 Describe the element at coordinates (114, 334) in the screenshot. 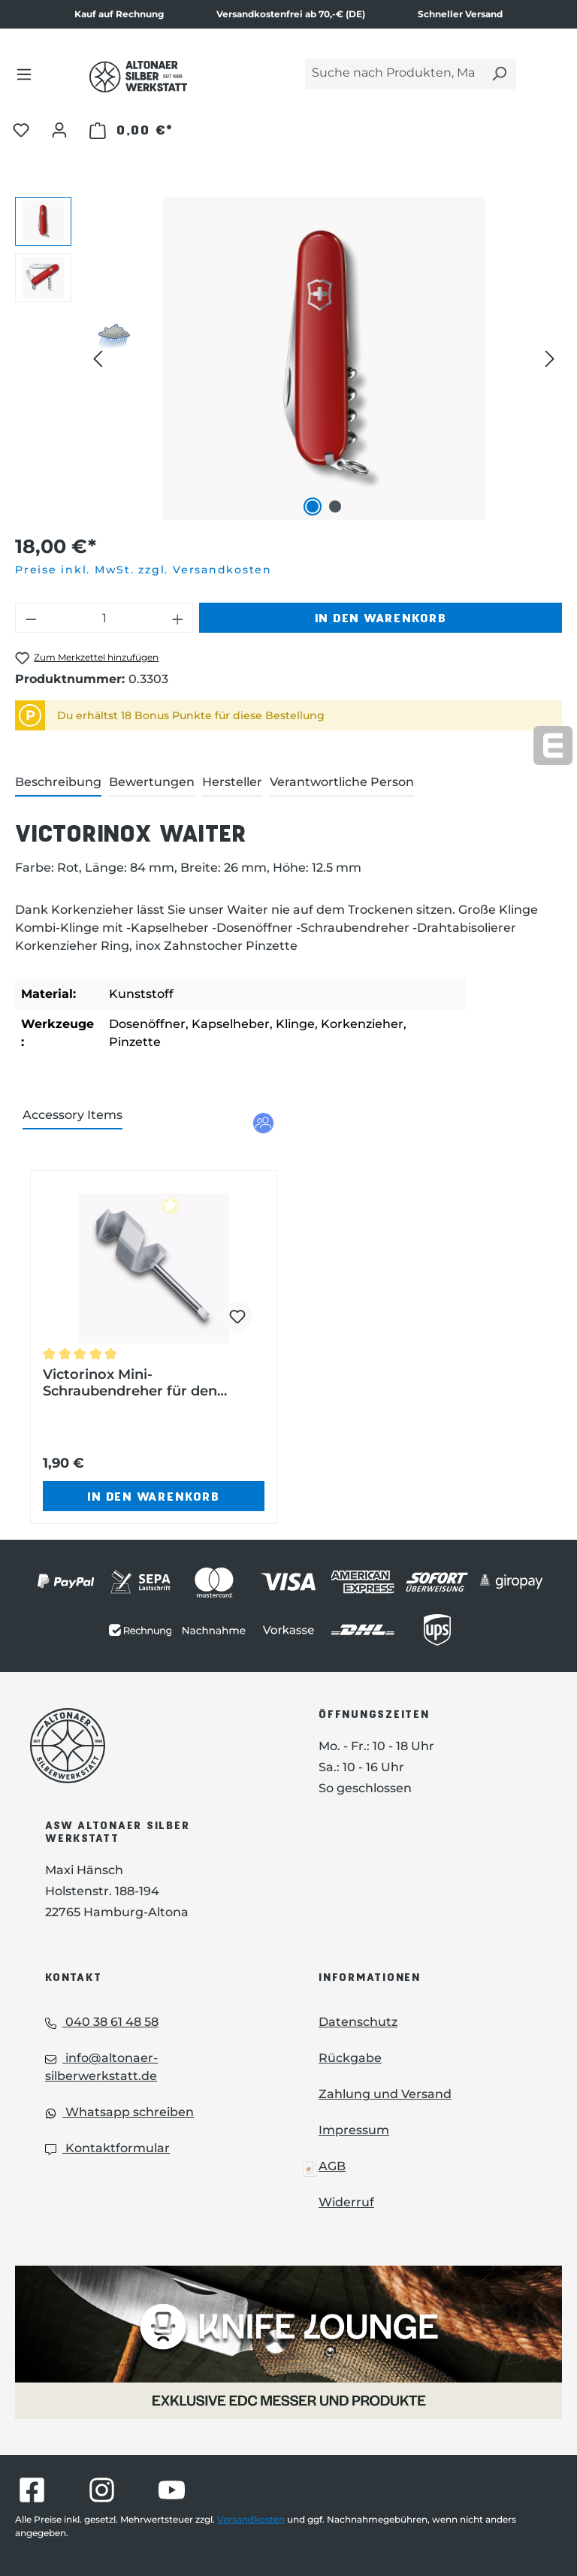

I see `indicates rainy weather conditions` at that location.